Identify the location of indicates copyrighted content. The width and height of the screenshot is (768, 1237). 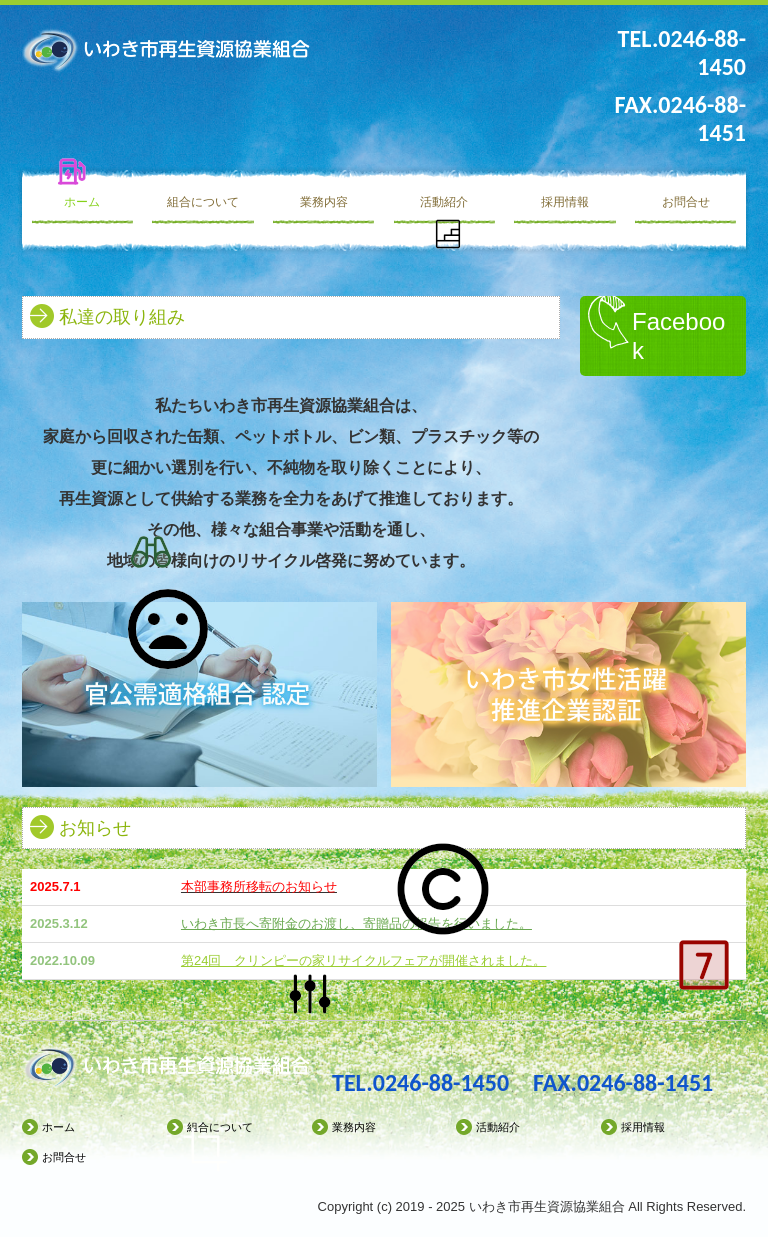
(443, 889).